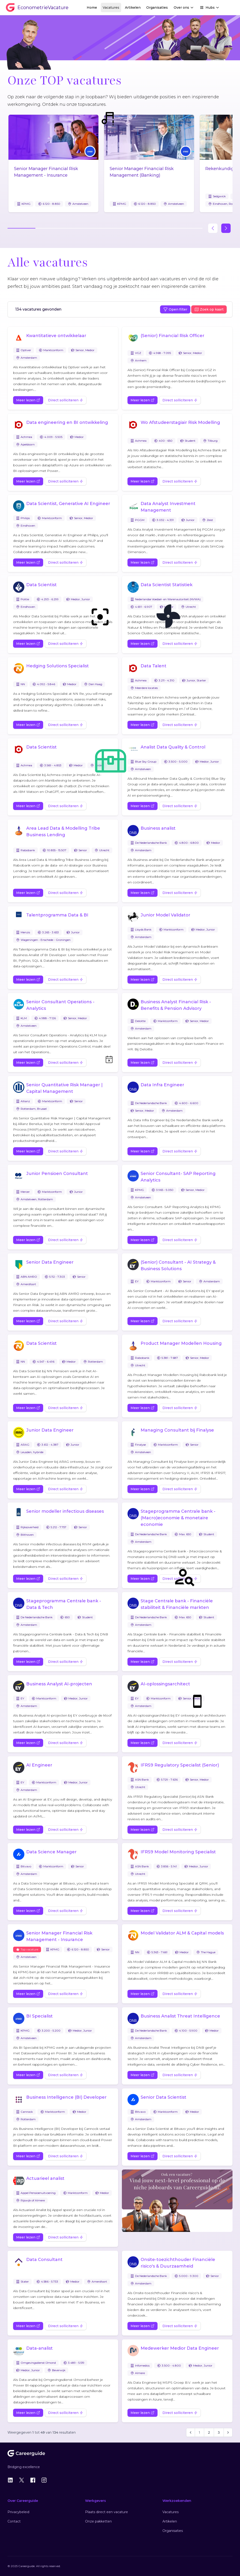  Describe the element at coordinates (197, 1701) in the screenshot. I see `set mobile device as primary` at that location.